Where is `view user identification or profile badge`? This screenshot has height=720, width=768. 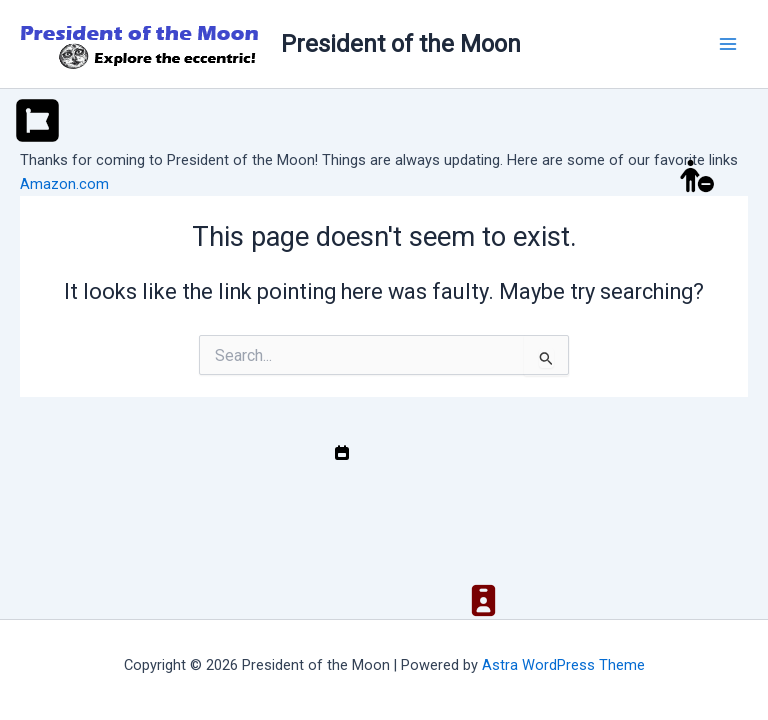 view user identification or profile badge is located at coordinates (483, 600).